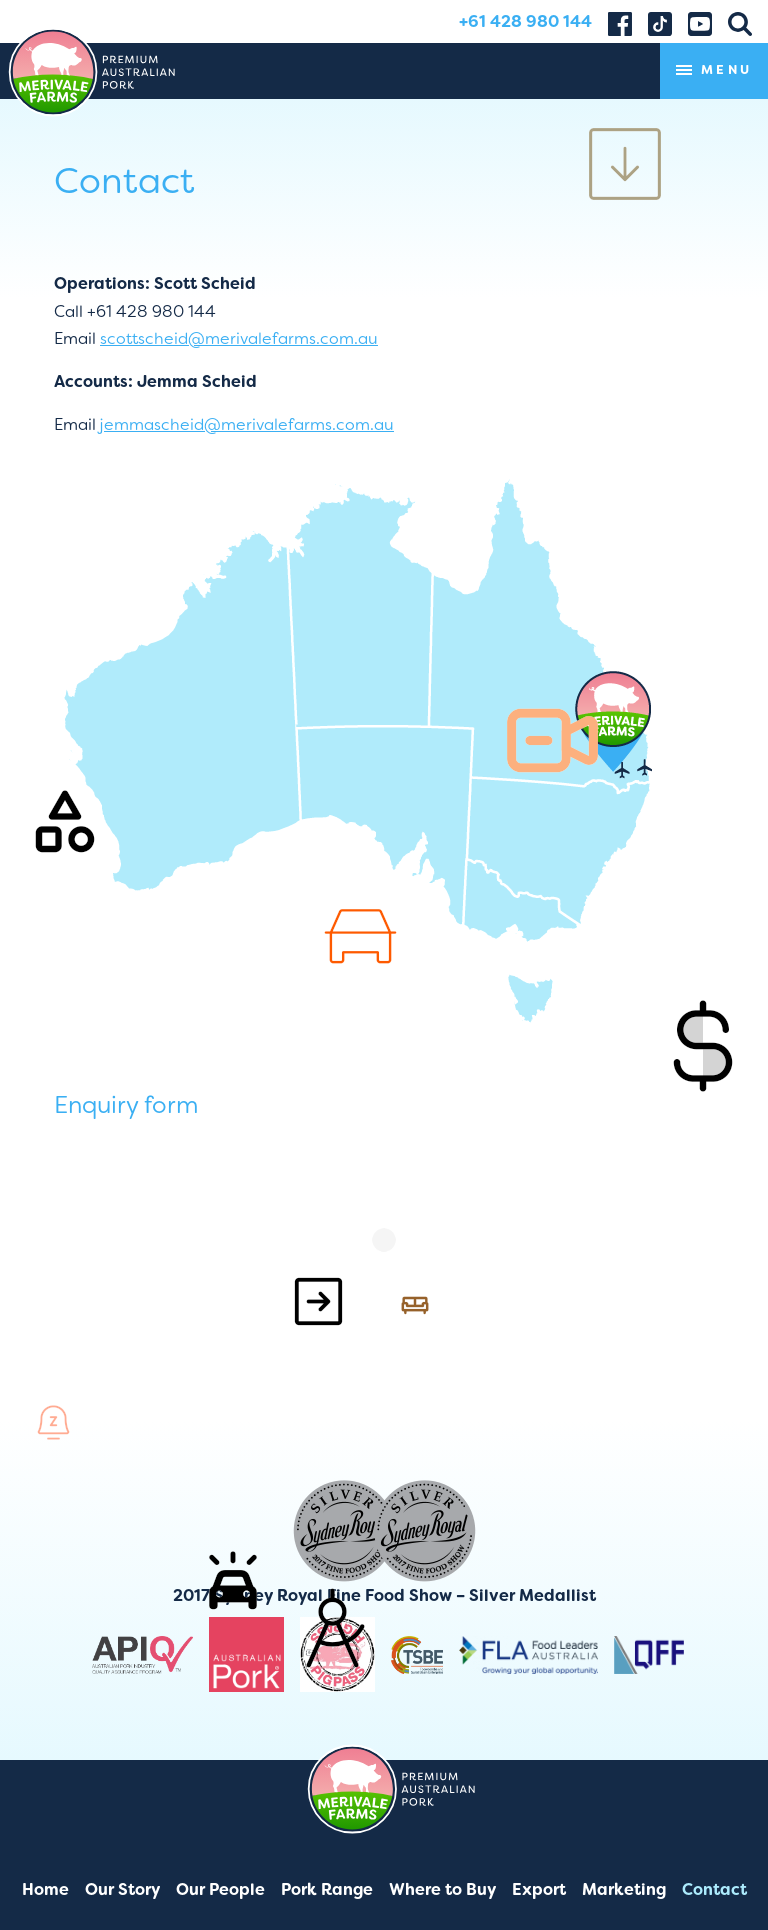 Image resolution: width=768 pixels, height=1930 pixels. What do you see at coordinates (233, 1582) in the screenshot?
I see `indicates vehicle is currently active or running` at bounding box center [233, 1582].